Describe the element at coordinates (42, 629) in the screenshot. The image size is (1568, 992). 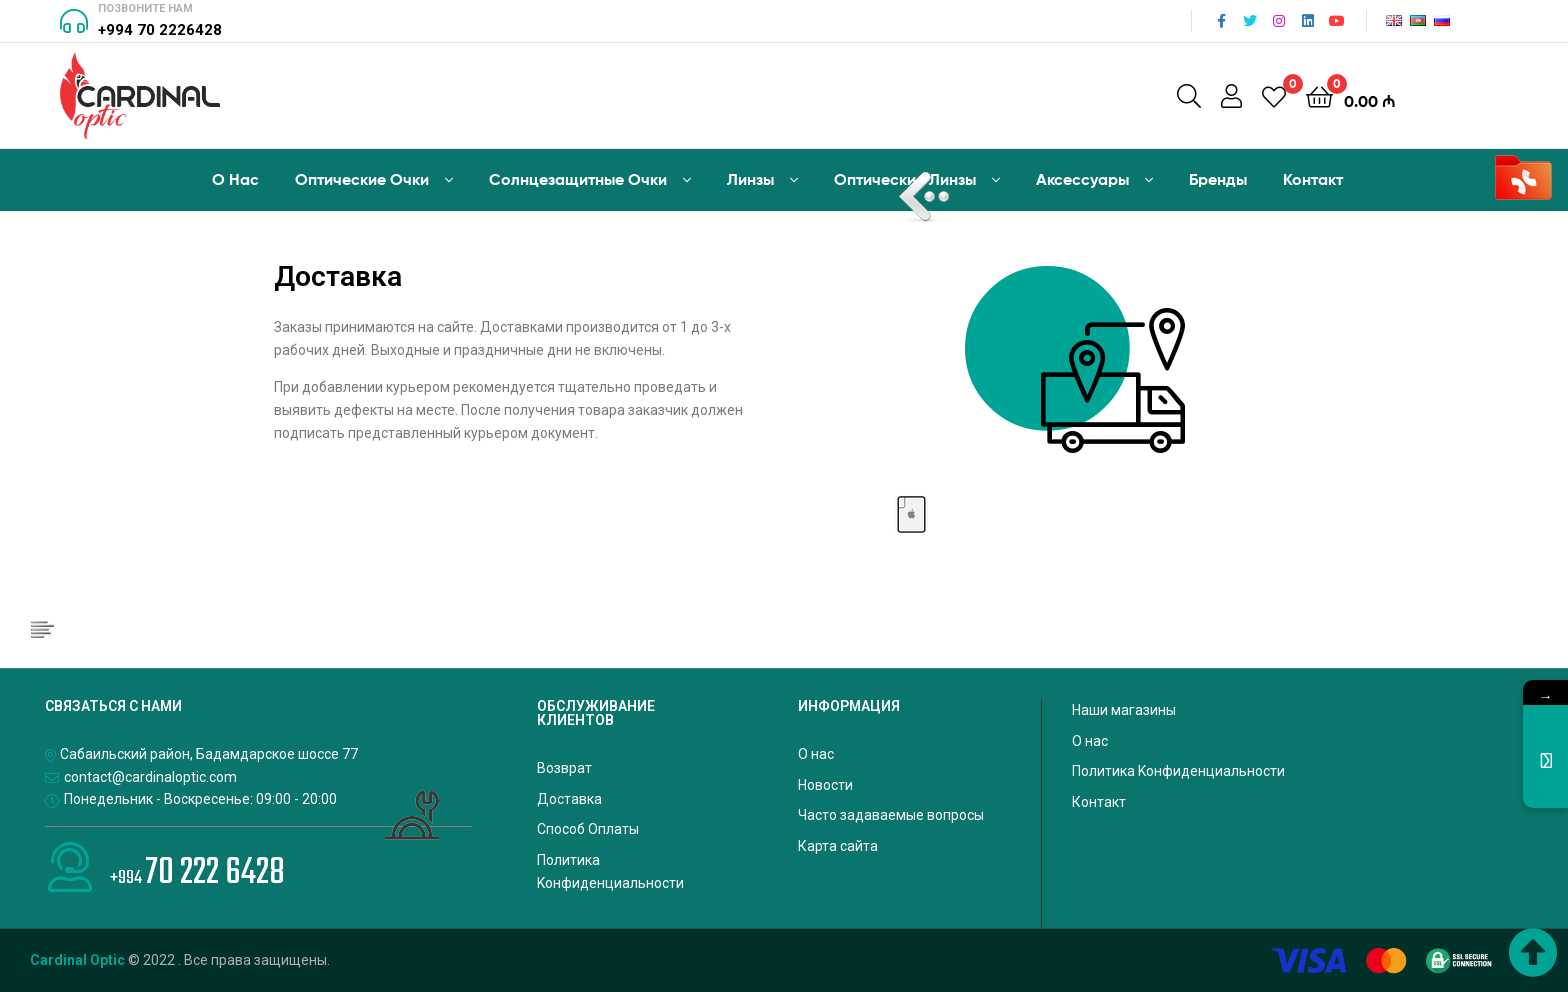
I see `align text to the left margin` at that location.